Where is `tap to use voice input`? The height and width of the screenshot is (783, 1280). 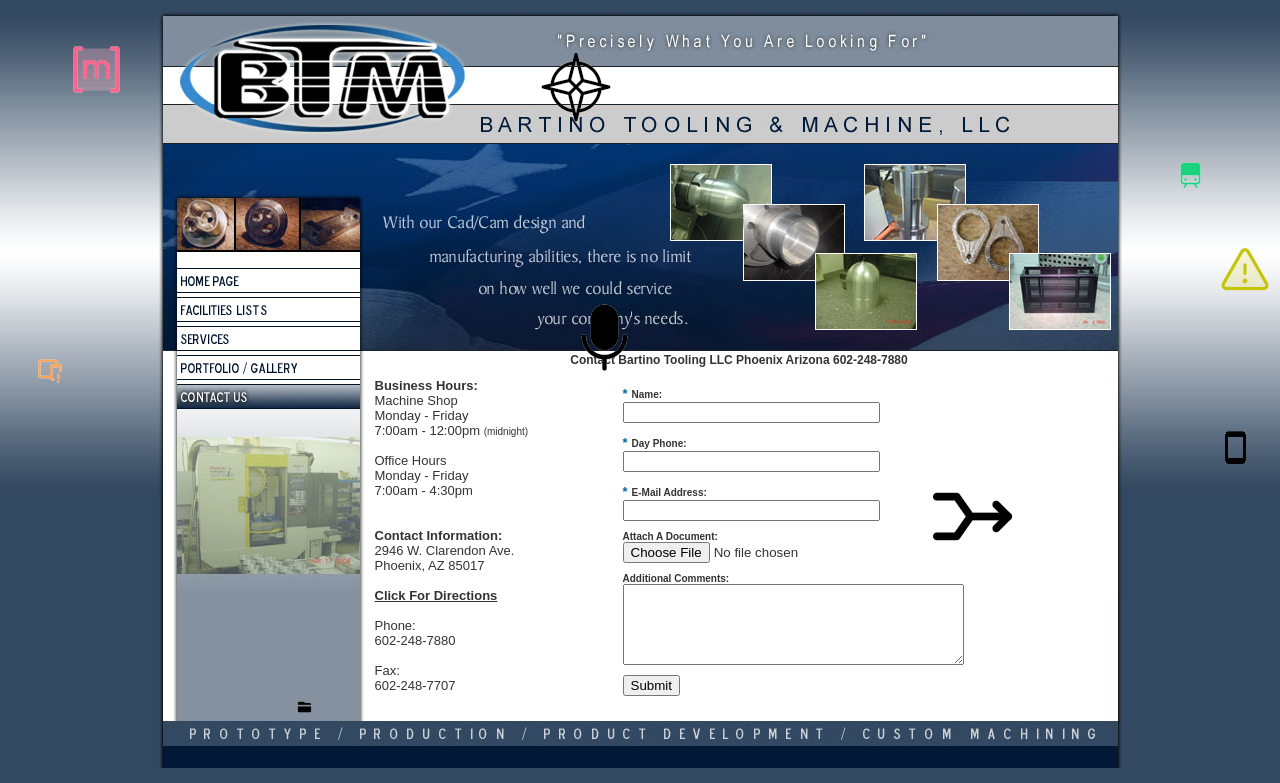 tap to use voice input is located at coordinates (604, 336).